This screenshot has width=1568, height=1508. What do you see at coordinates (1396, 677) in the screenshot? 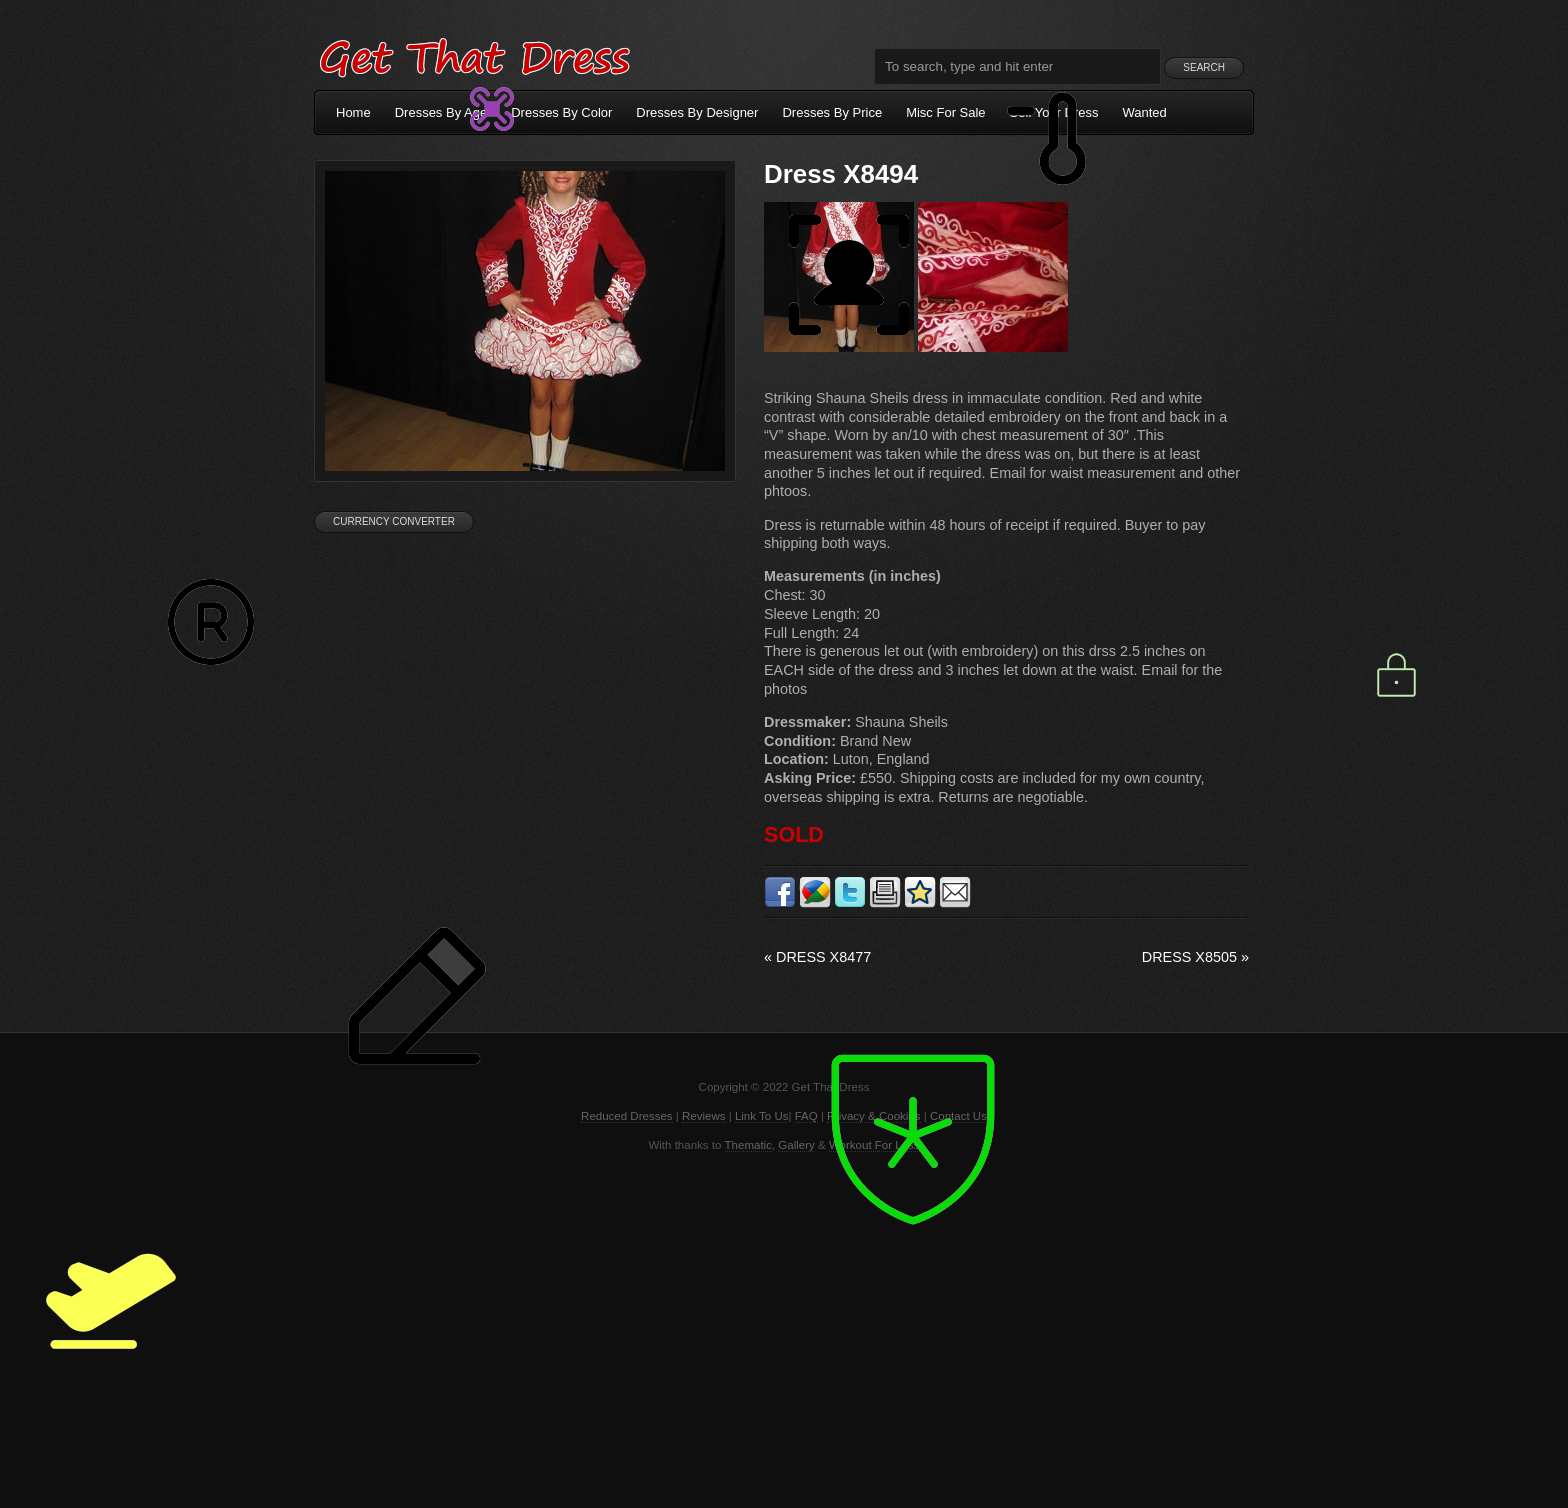
I see `lock or secure this item` at bounding box center [1396, 677].